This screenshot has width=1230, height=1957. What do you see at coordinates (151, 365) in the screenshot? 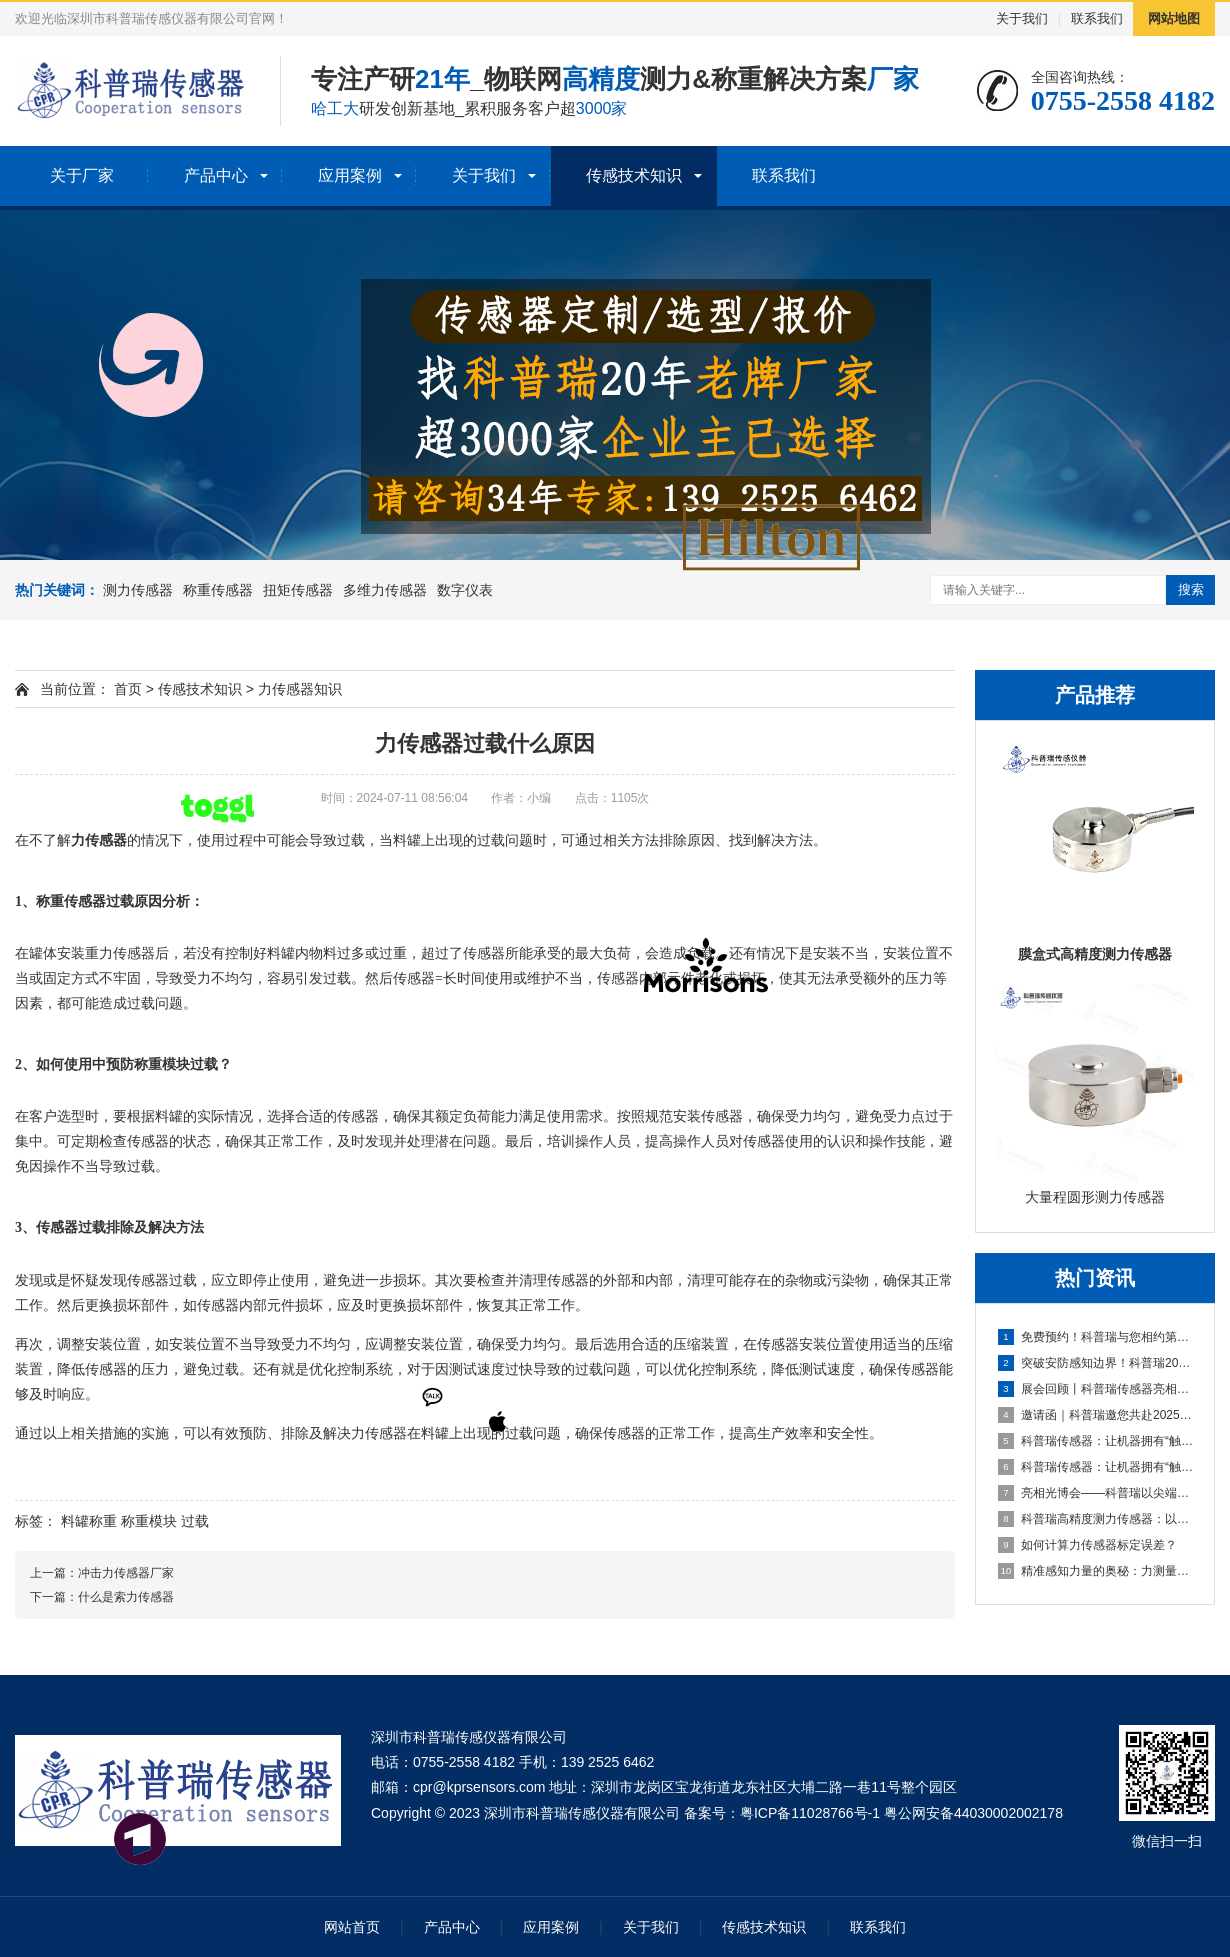
I see `open the MoneyGram app` at bounding box center [151, 365].